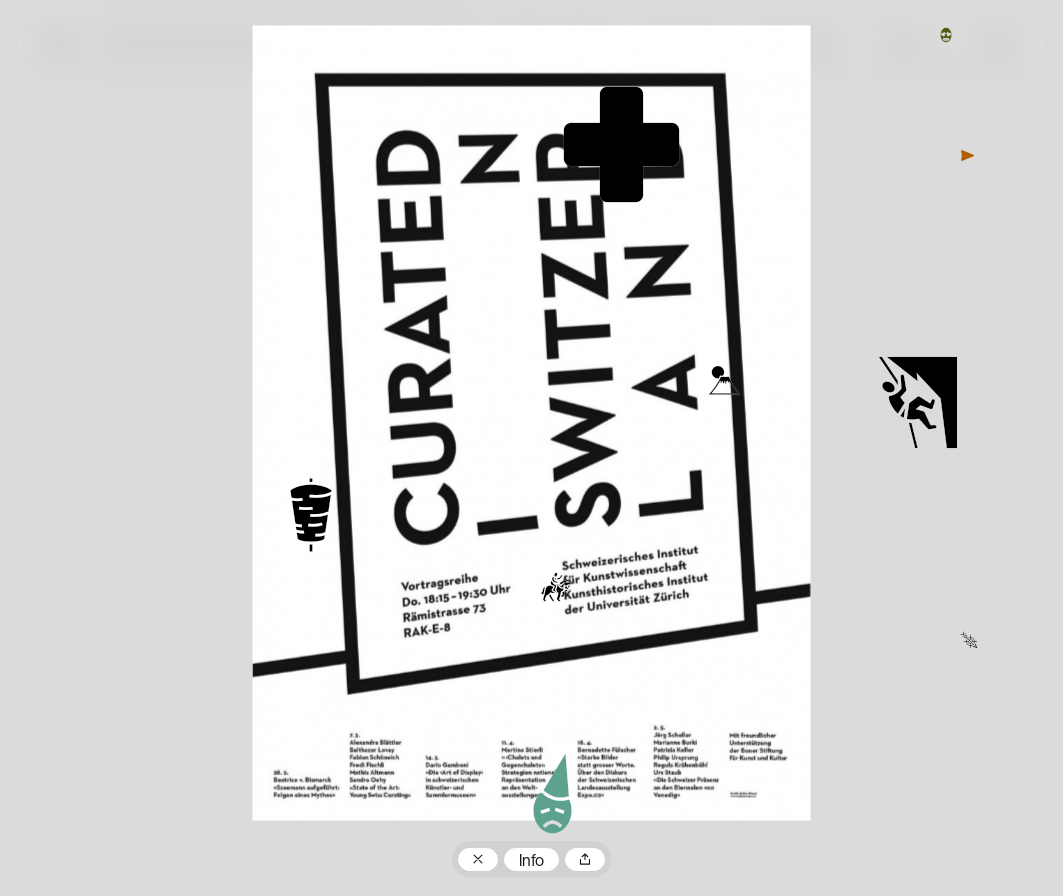 This screenshot has width=1063, height=896. I want to click on access mountain climbing or rock climbing activities, so click(911, 402).